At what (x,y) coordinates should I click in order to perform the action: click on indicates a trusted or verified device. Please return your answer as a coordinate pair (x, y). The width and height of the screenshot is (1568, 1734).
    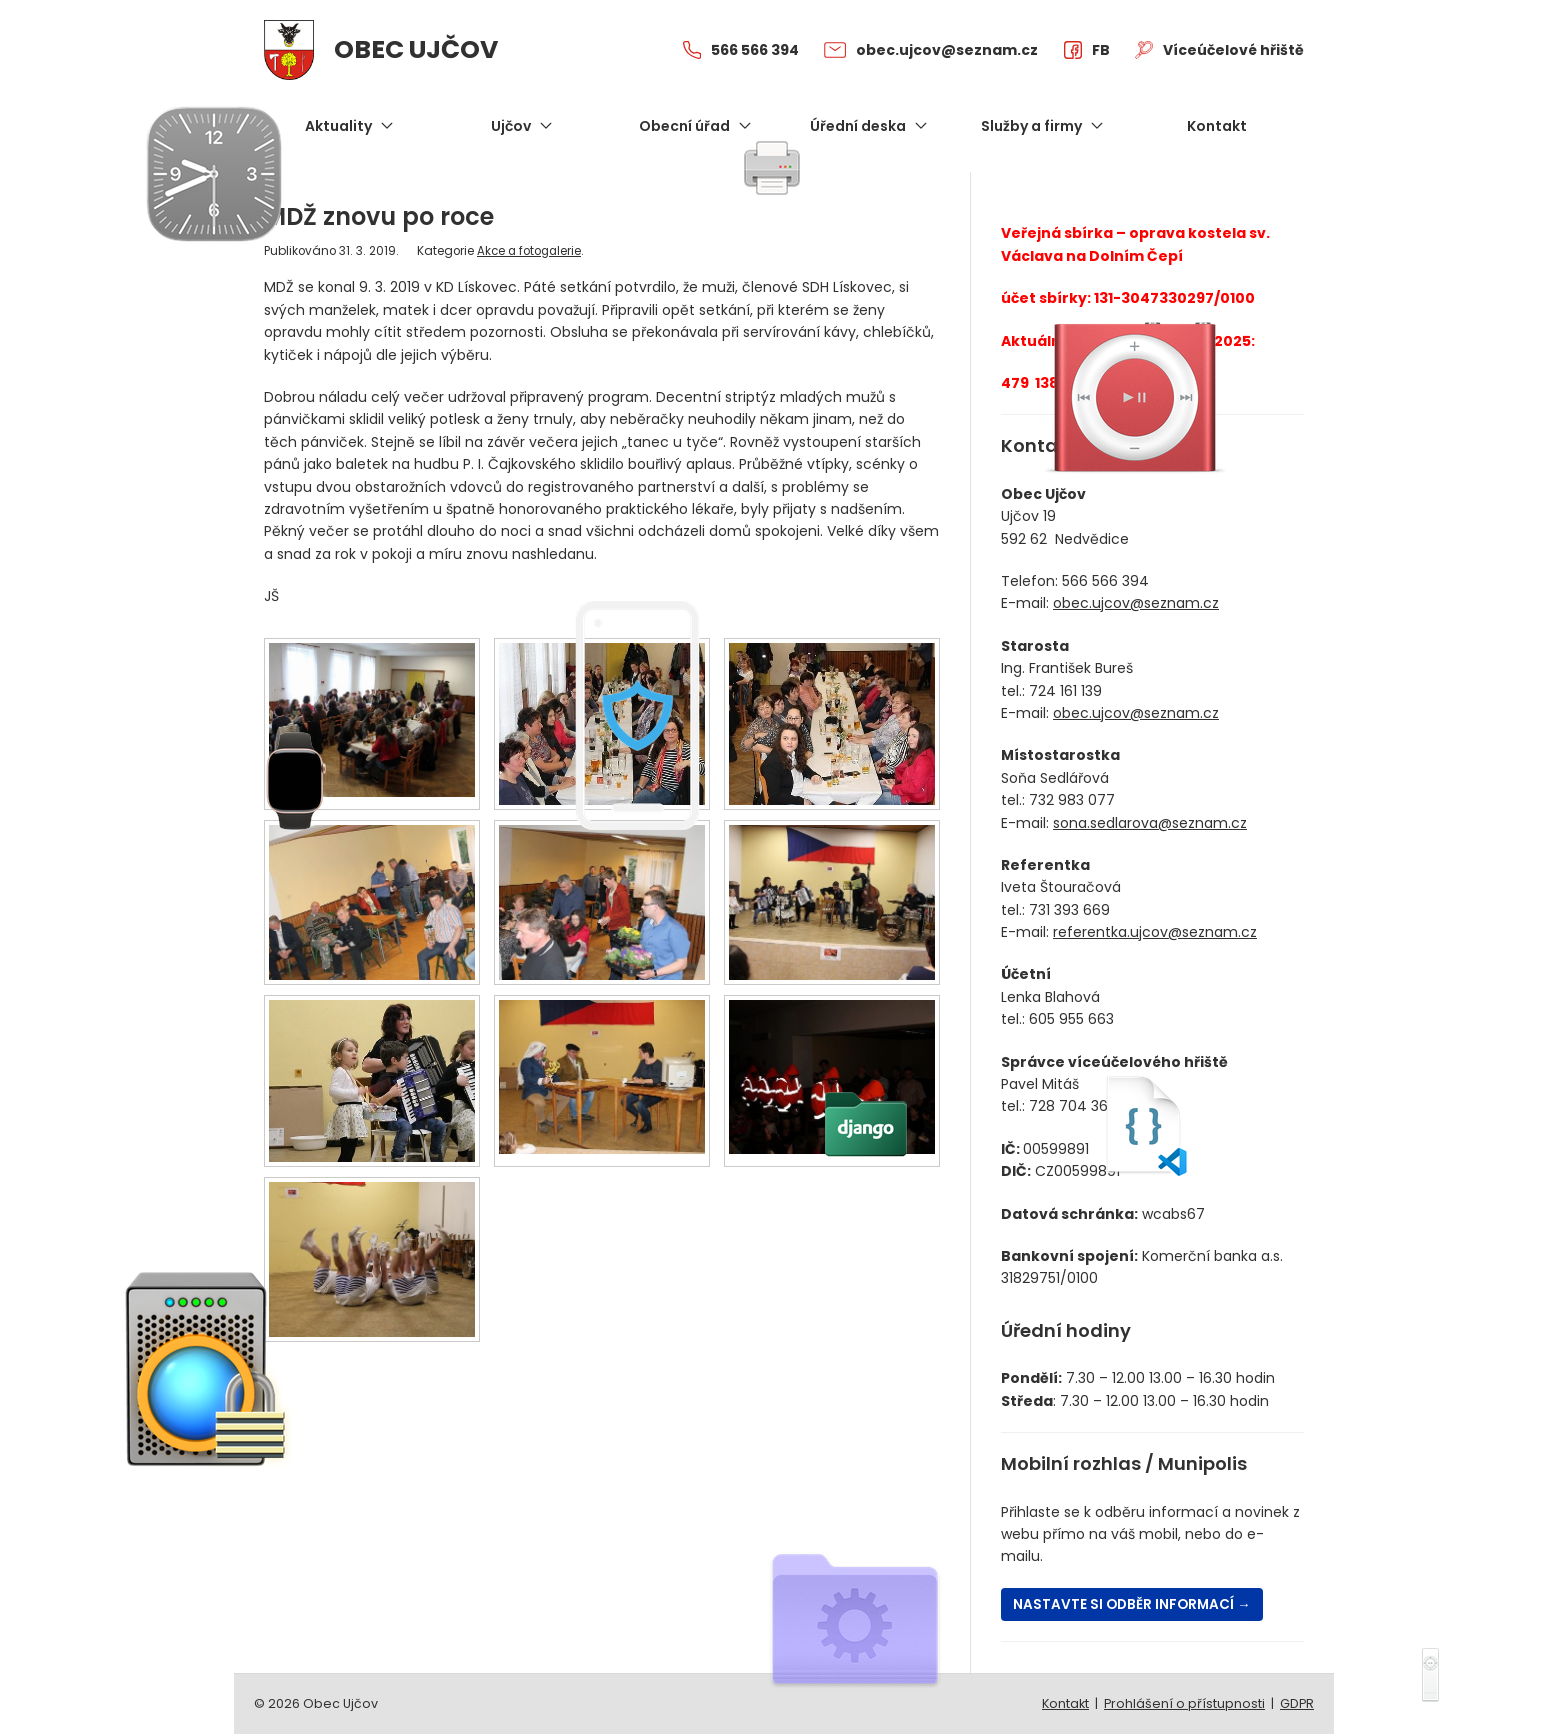
    Looking at the image, I should click on (637, 715).